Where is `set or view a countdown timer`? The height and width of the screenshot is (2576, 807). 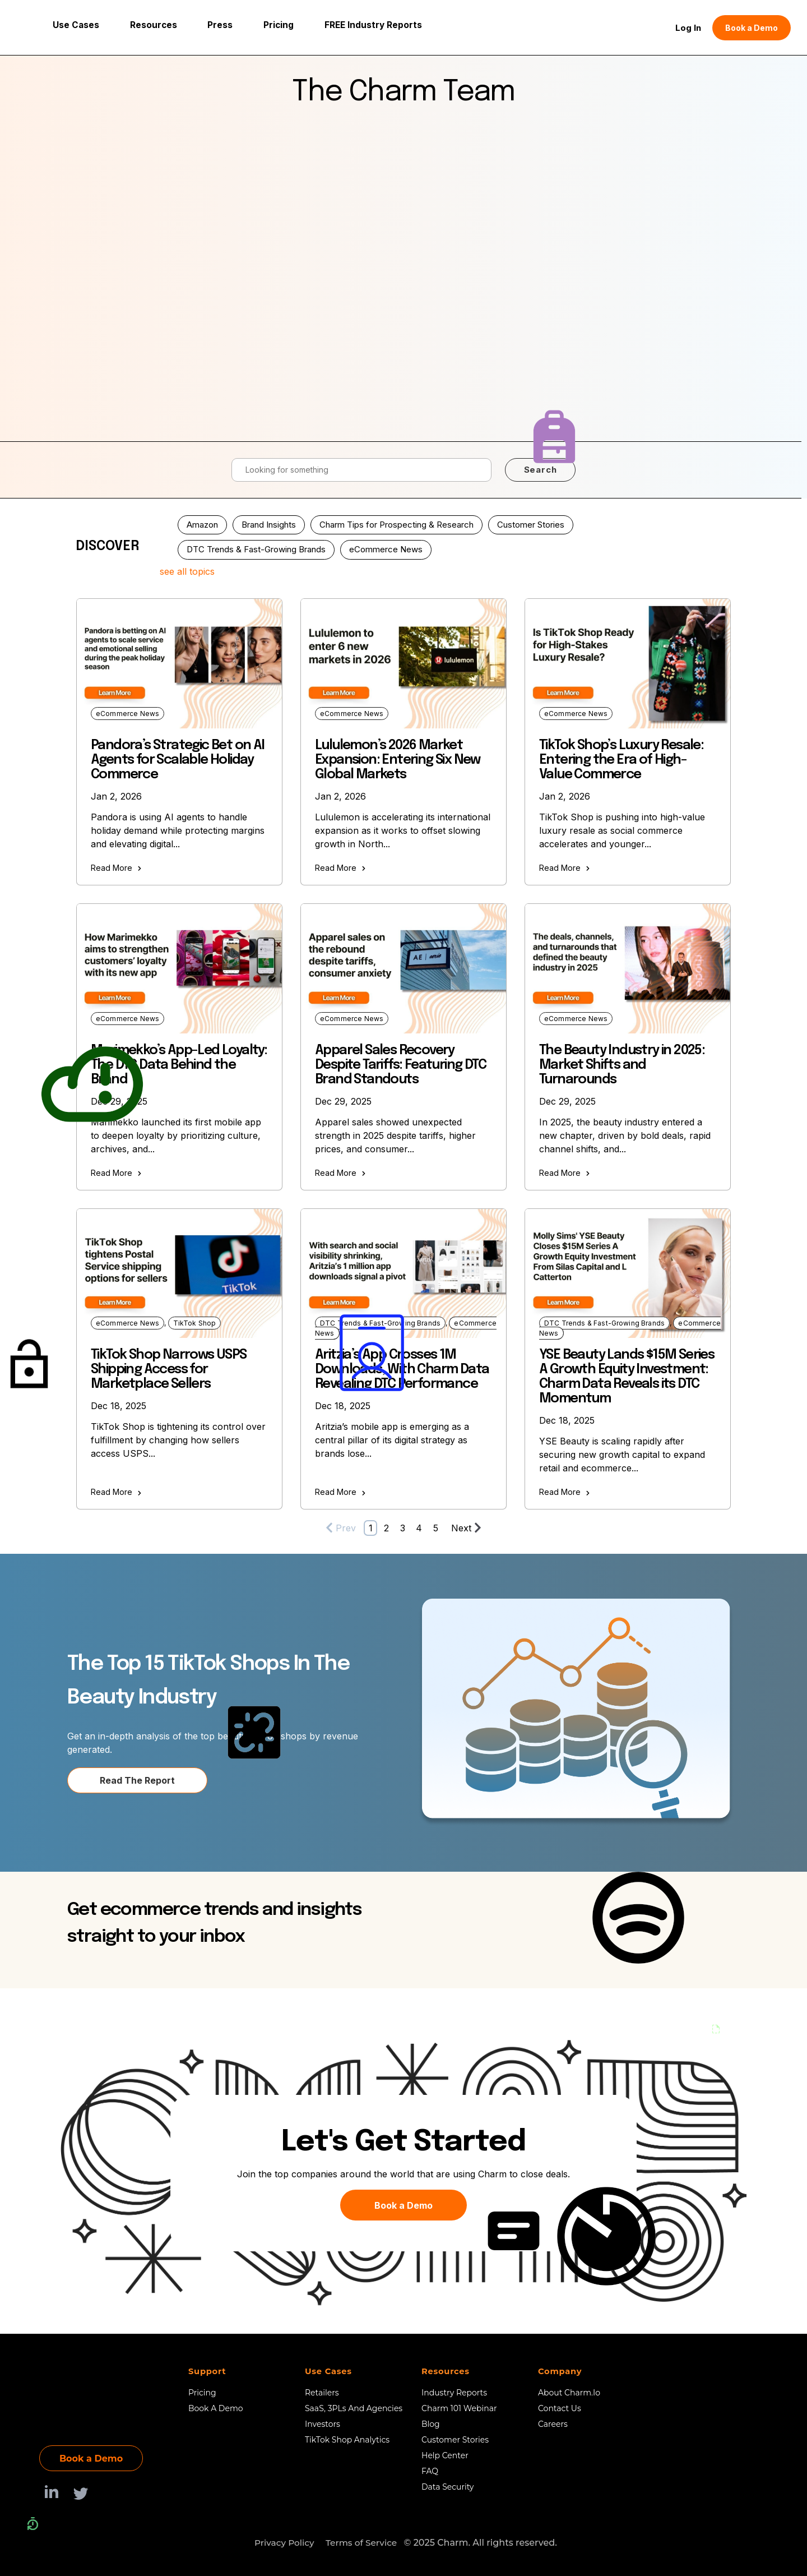 set or view a countdown timer is located at coordinates (606, 2236).